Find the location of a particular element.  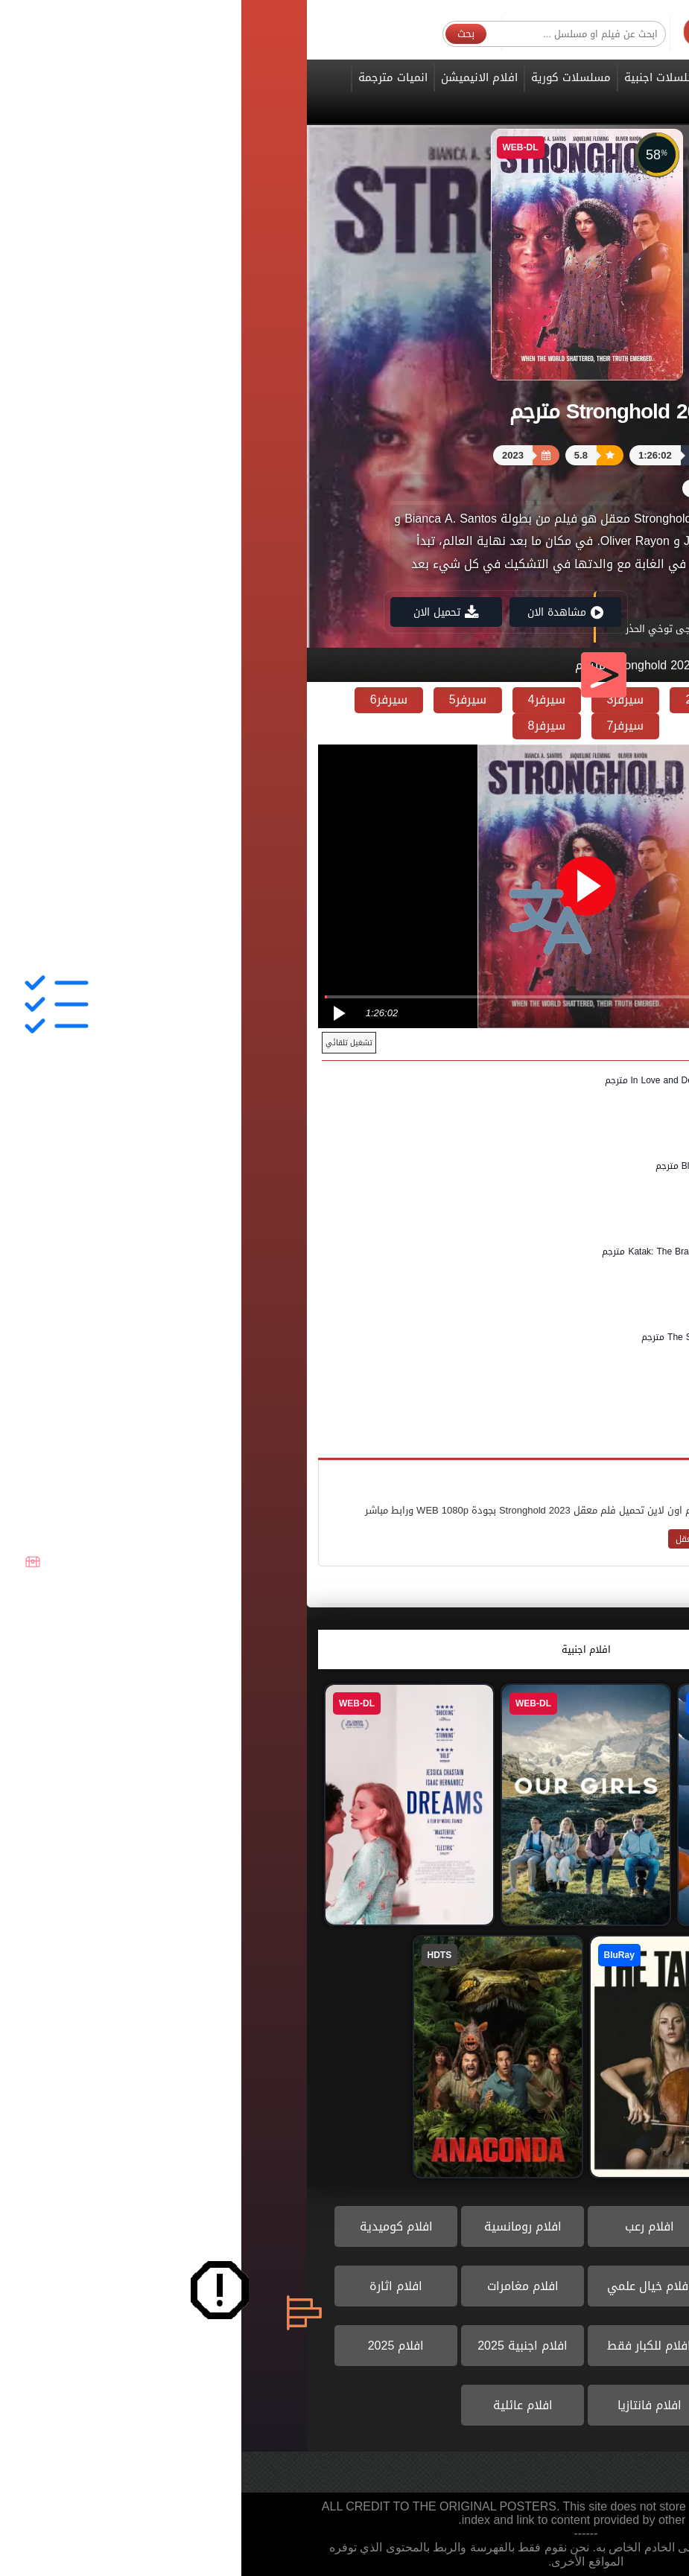

view completed tasks or checklist is located at coordinates (57, 1004).